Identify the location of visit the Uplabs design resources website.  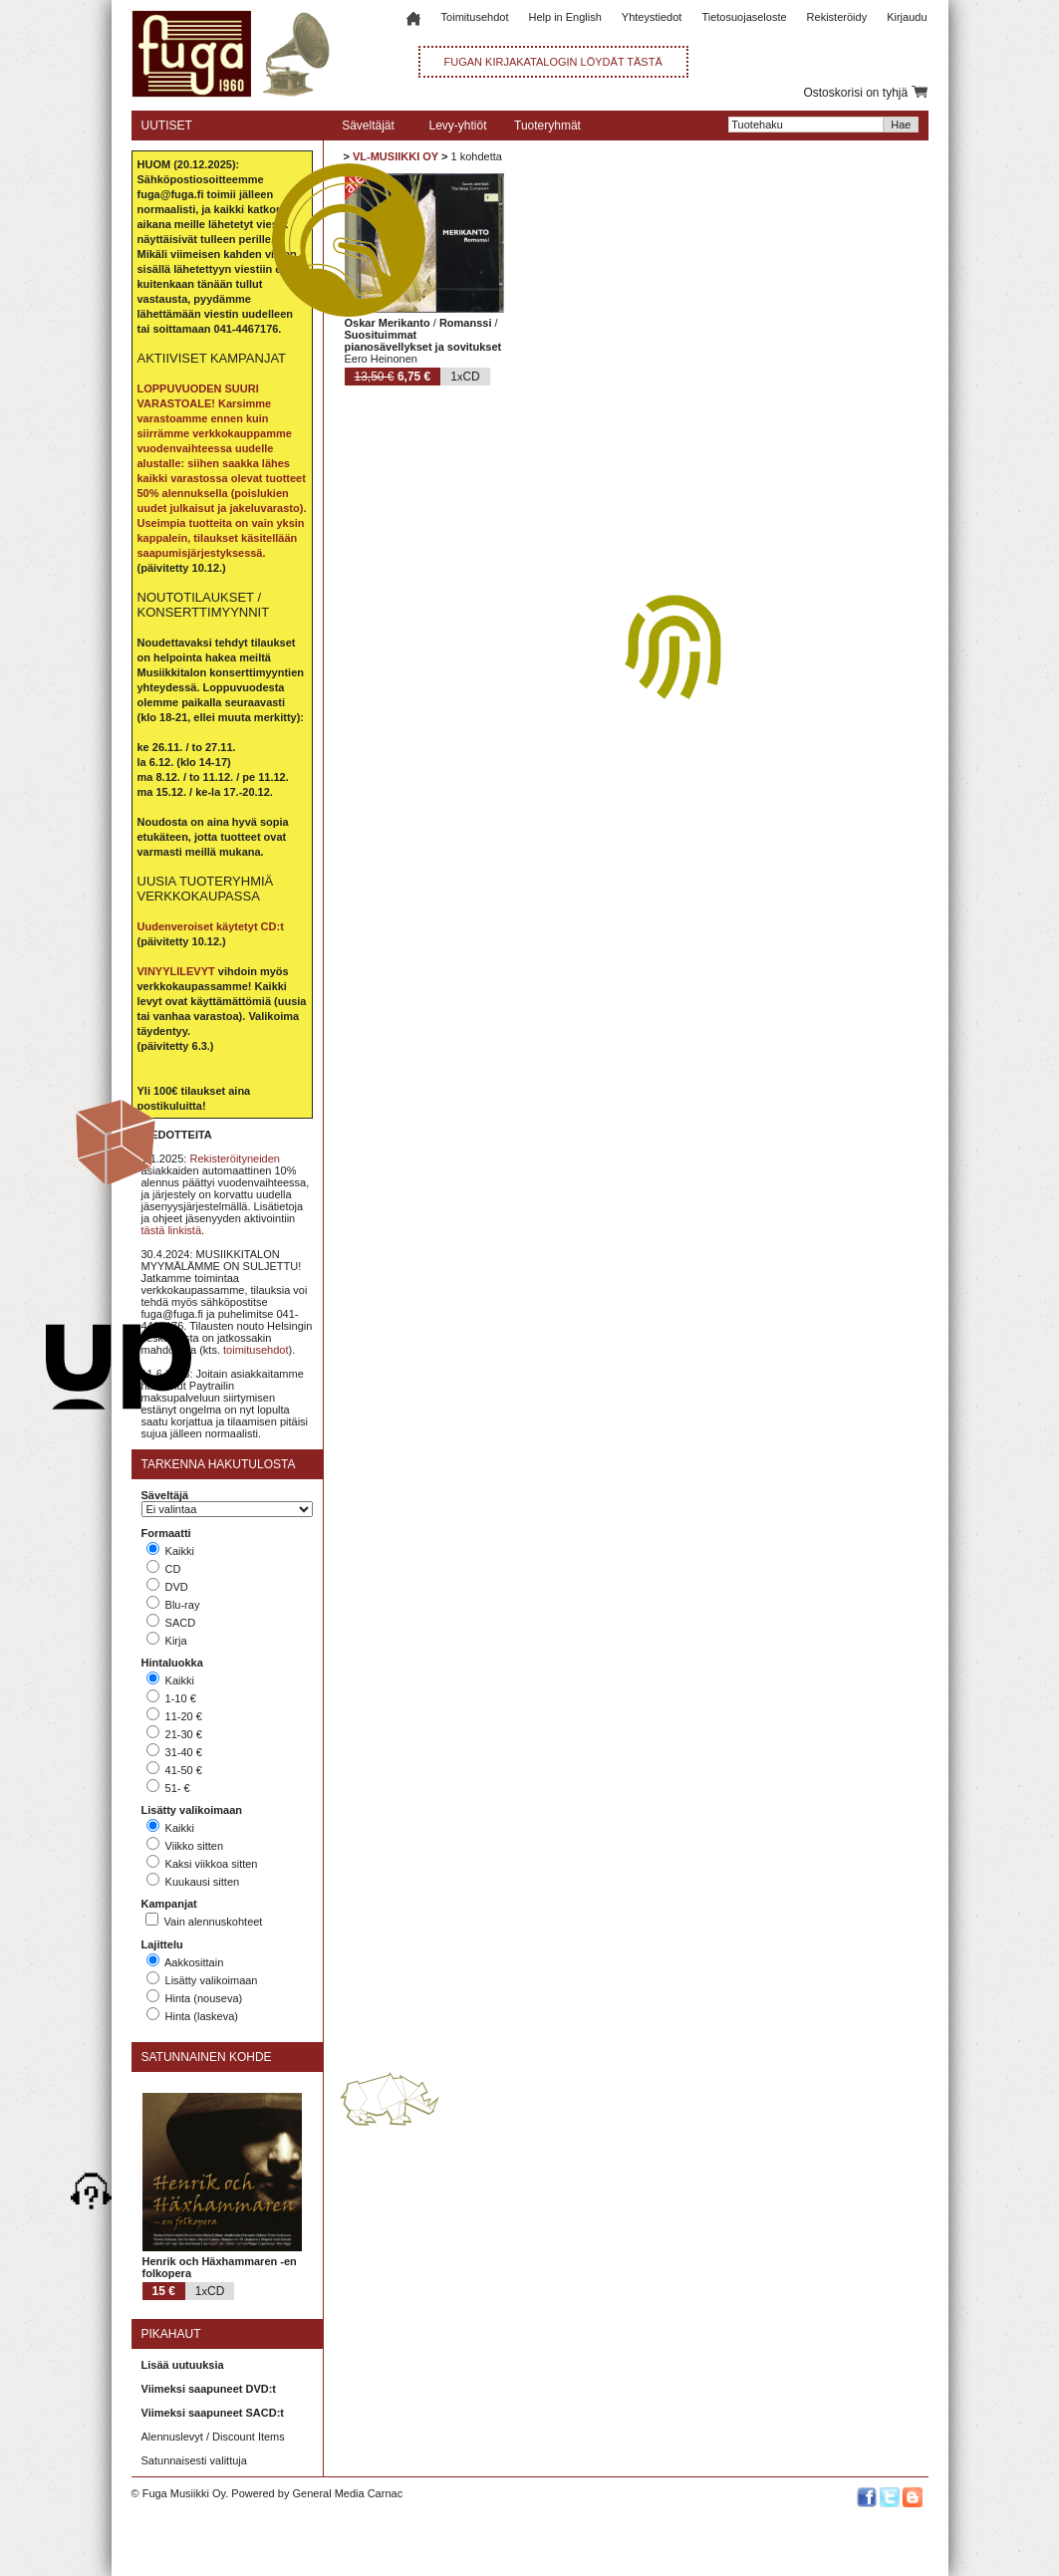
(119, 1366).